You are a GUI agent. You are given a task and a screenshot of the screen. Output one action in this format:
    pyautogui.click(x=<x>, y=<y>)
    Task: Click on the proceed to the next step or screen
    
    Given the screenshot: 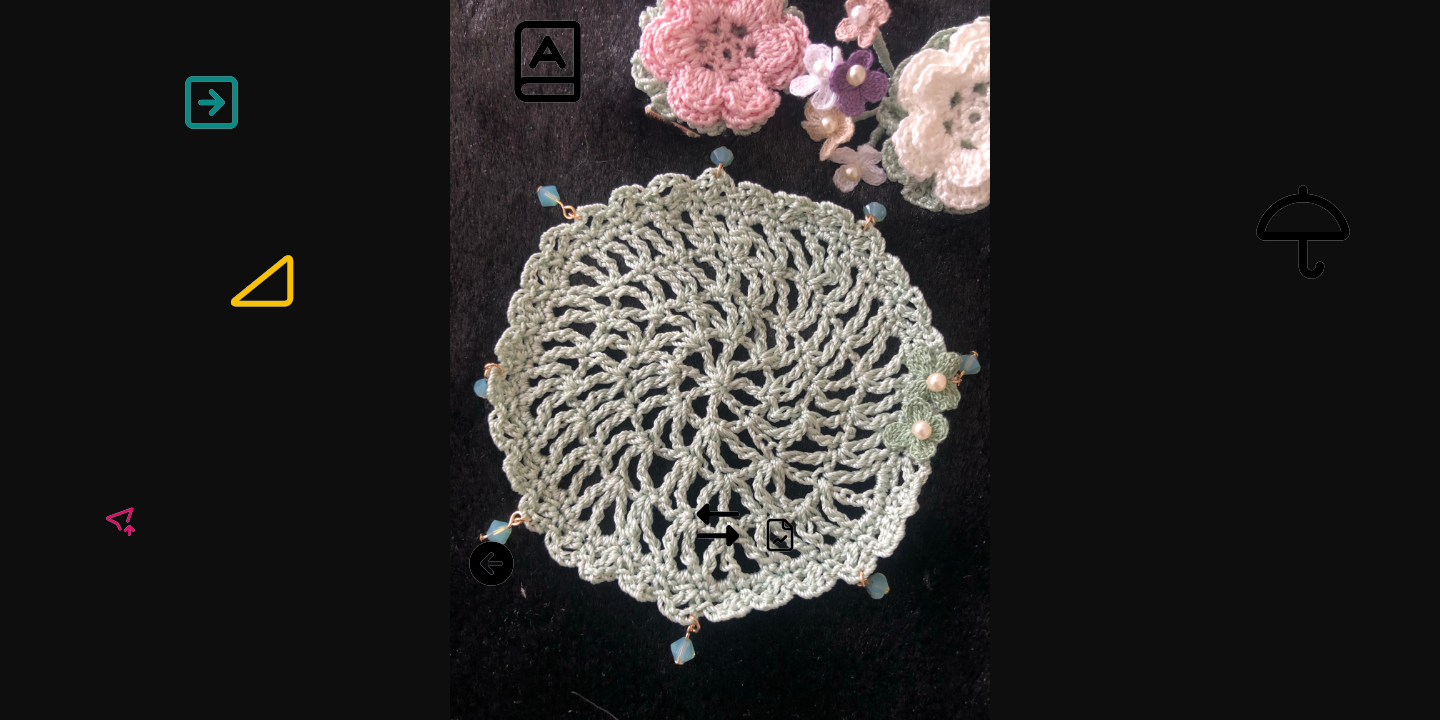 What is the action you would take?
    pyautogui.click(x=211, y=102)
    